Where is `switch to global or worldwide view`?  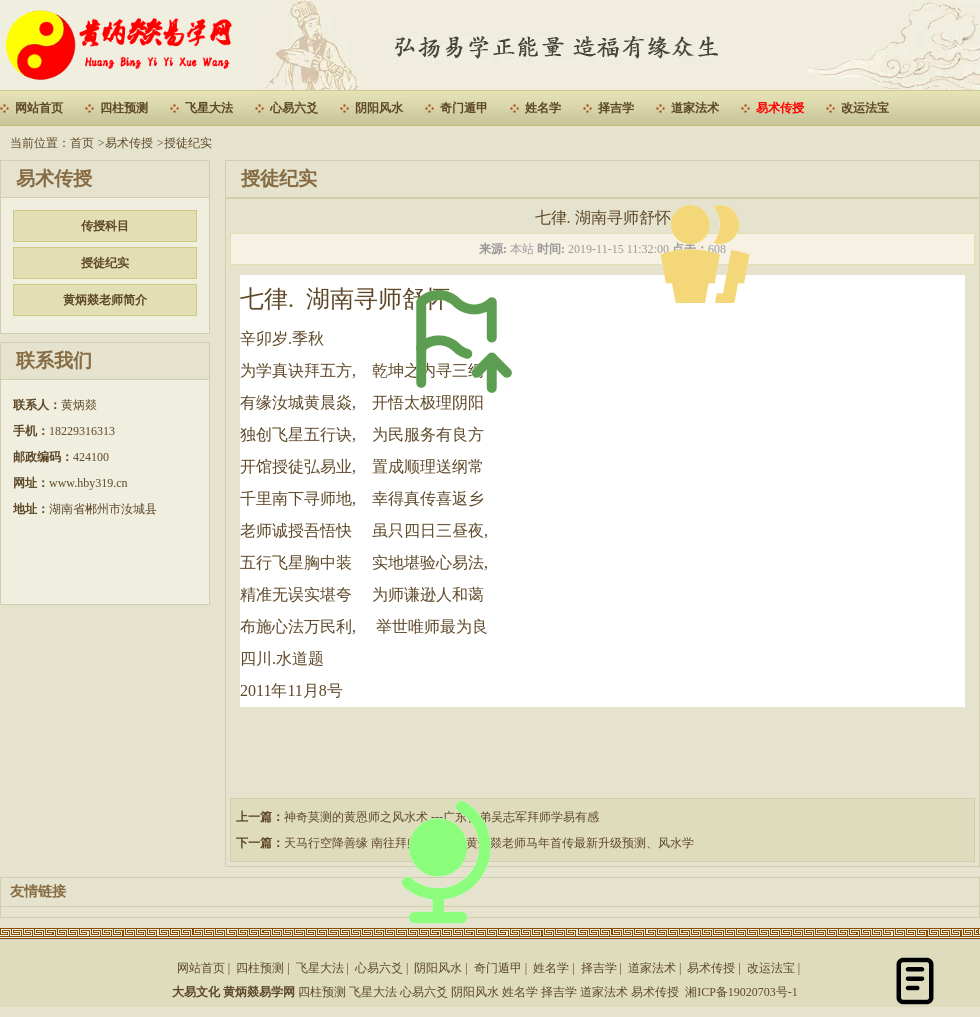 switch to global or worldwide view is located at coordinates (444, 865).